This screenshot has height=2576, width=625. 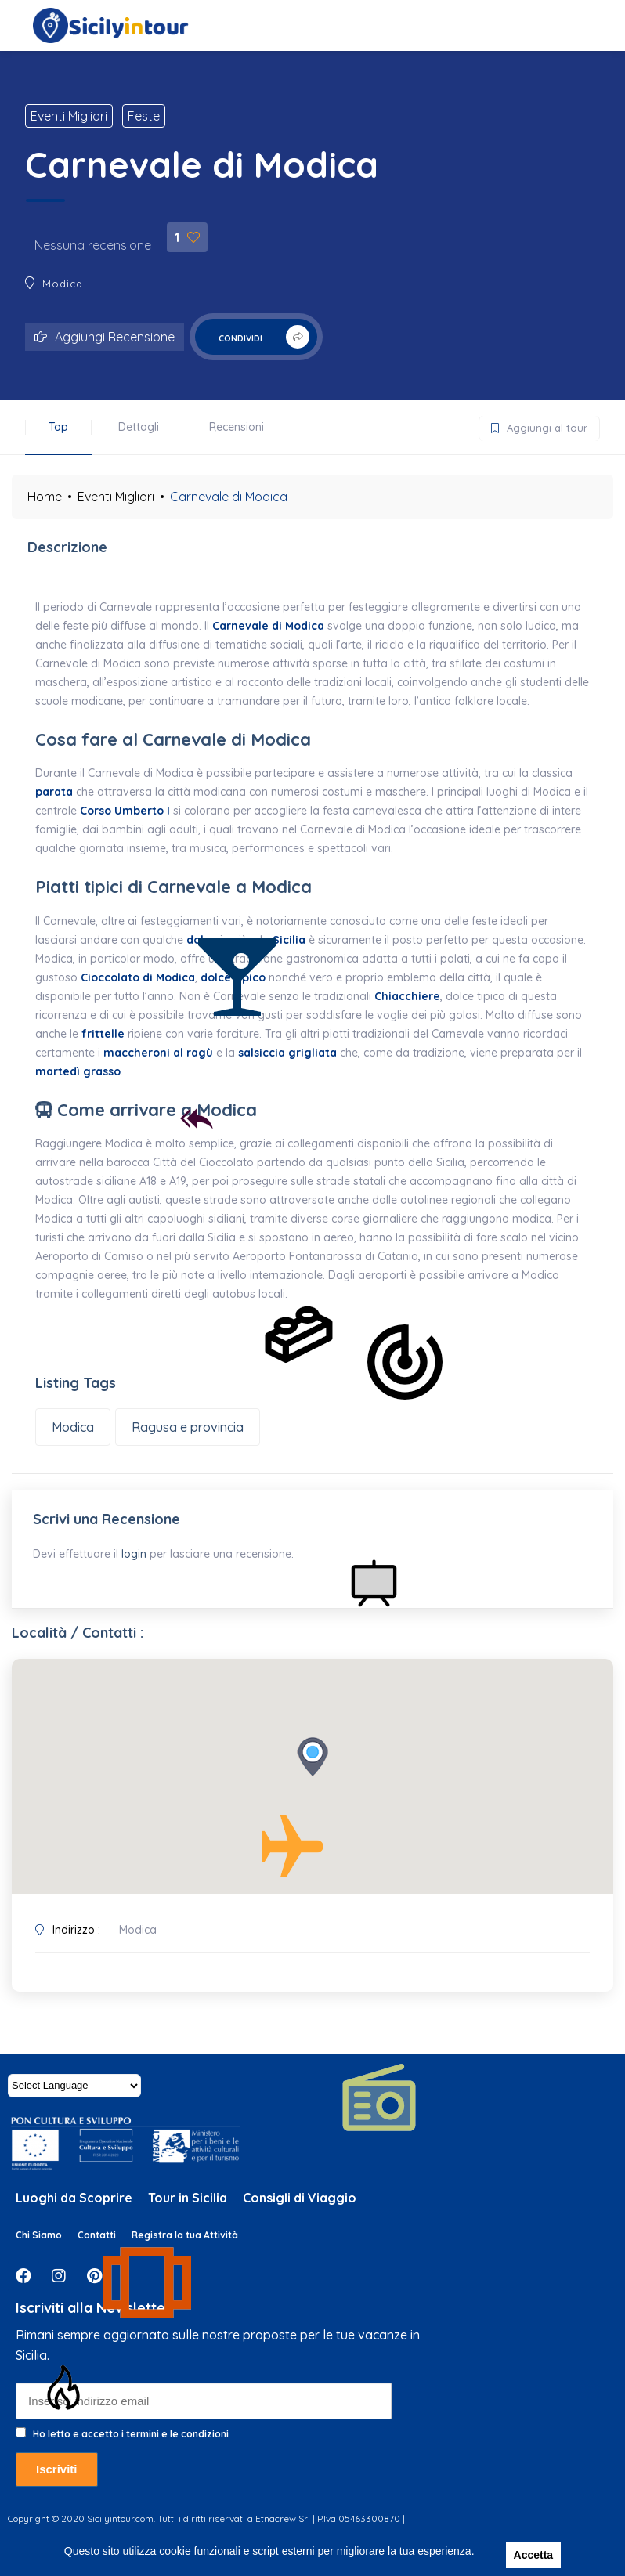 I want to click on view content in carousel mode, so click(x=146, y=2282).